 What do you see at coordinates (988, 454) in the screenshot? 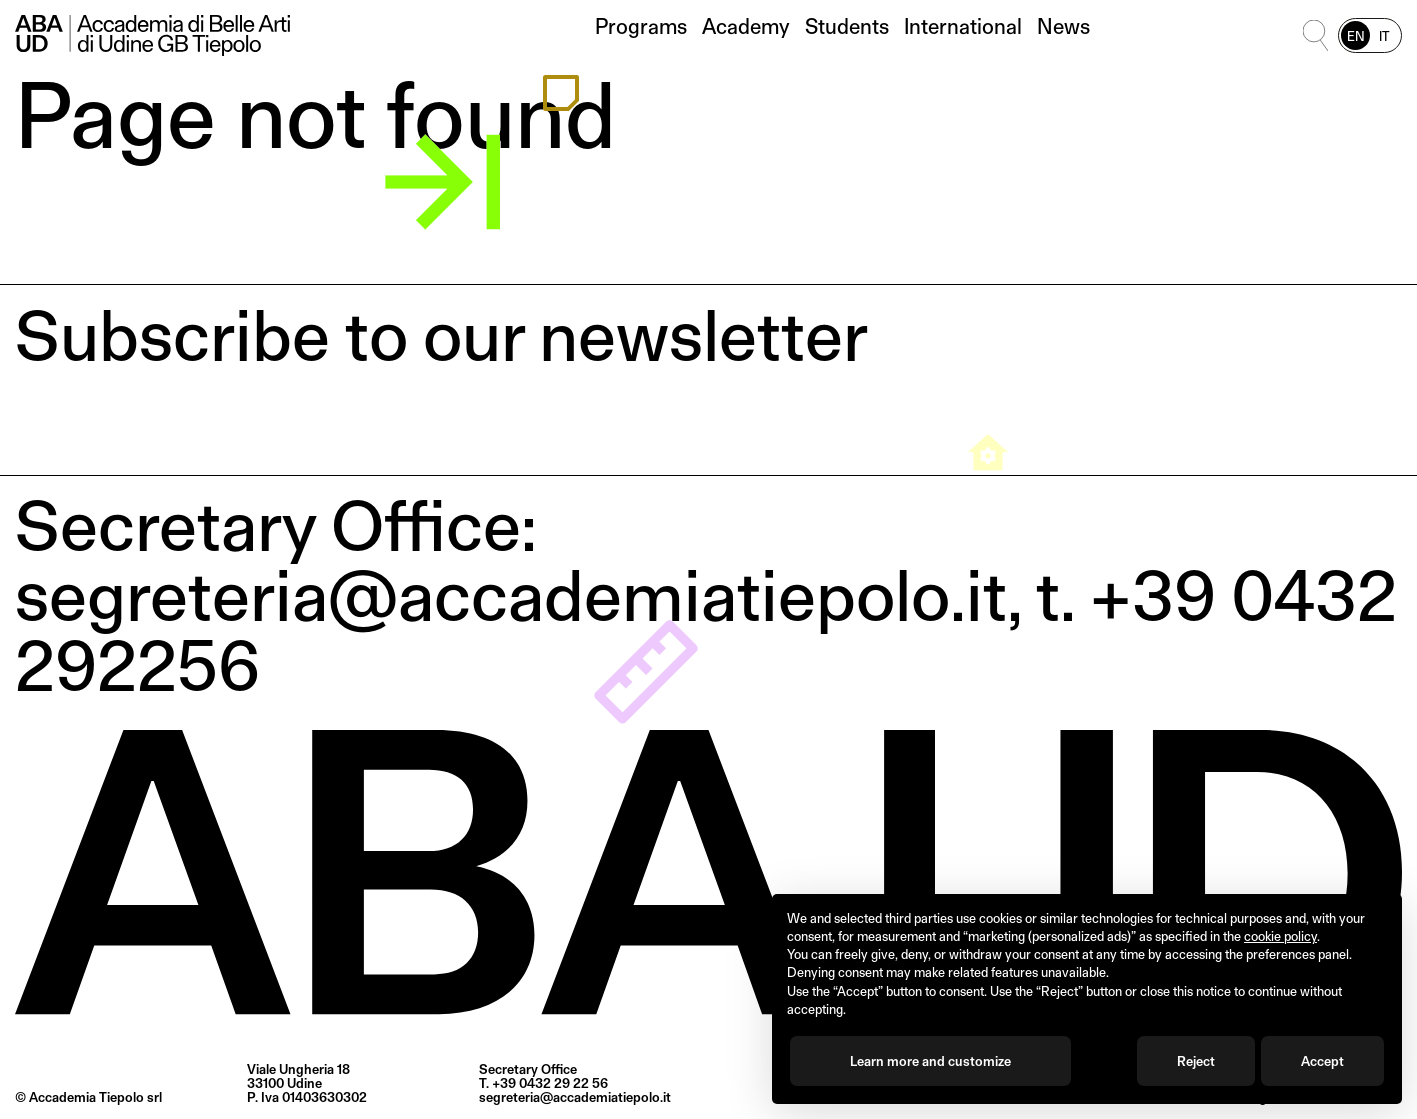
I see `access home or house settings` at bounding box center [988, 454].